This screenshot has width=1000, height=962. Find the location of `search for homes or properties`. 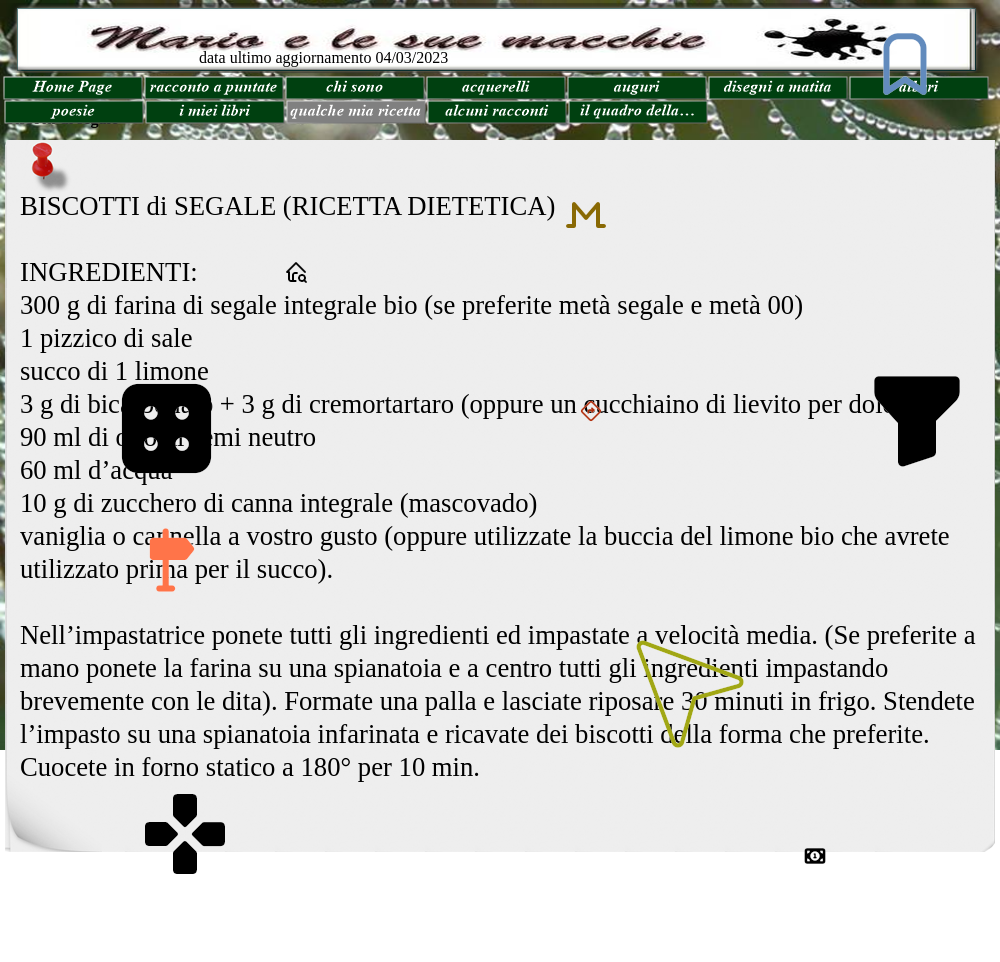

search for homes or properties is located at coordinates (296, 272).